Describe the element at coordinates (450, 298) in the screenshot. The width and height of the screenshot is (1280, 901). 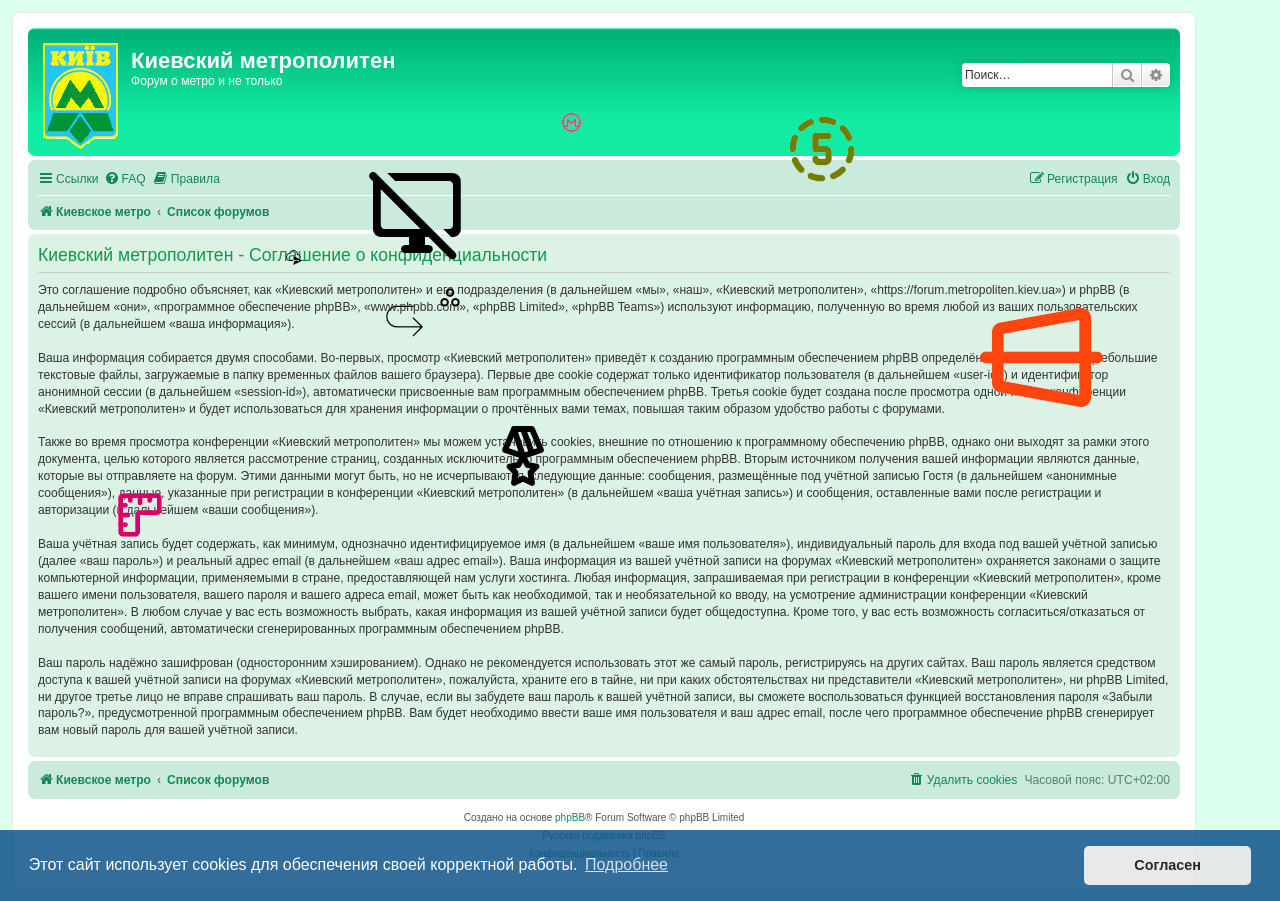
I see `open asana project management app` at that location.